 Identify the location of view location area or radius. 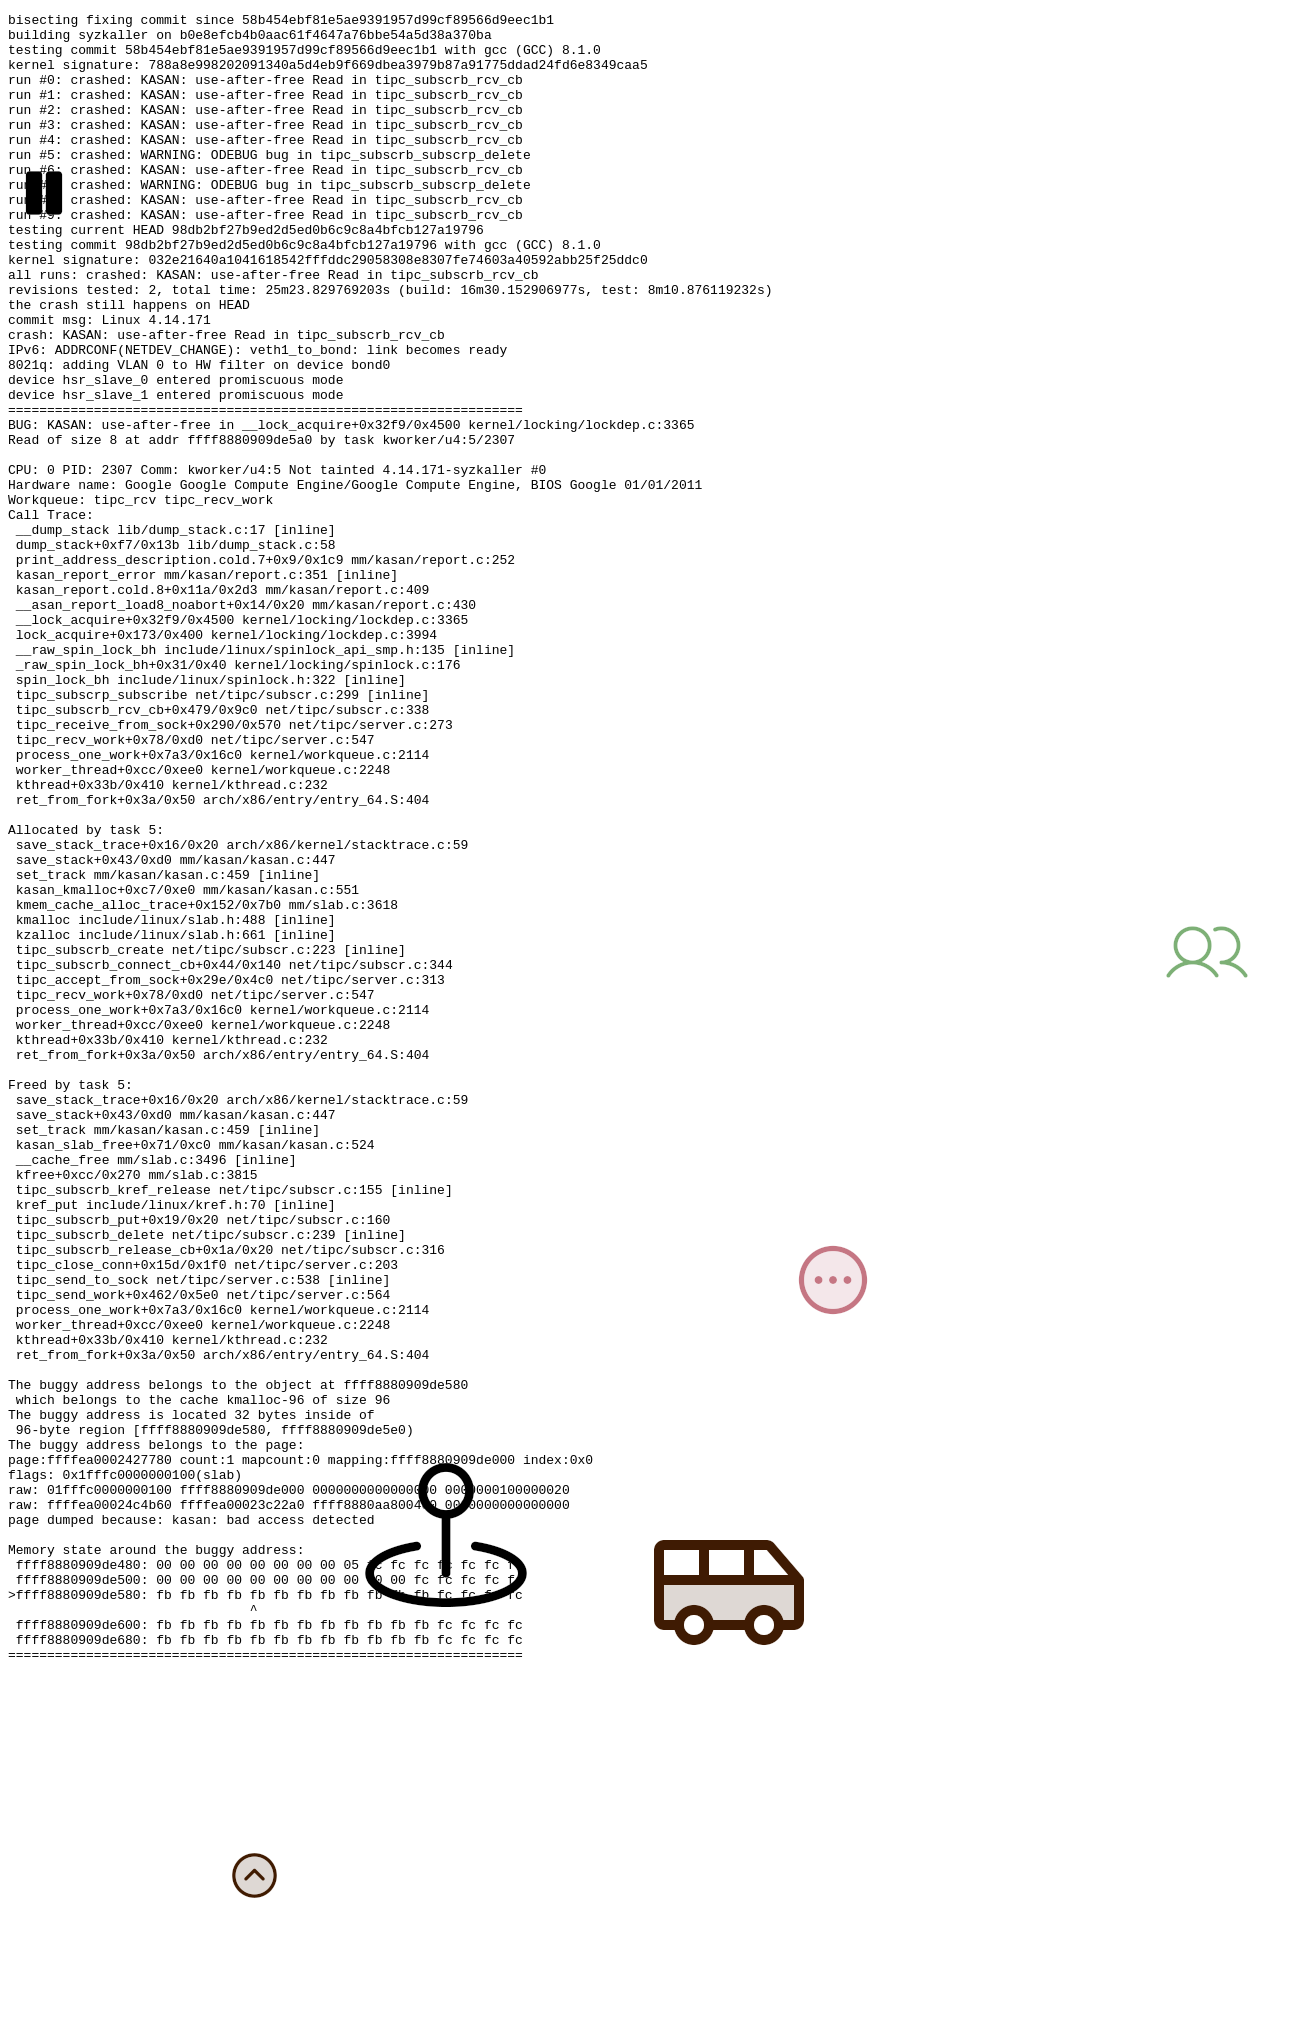
(446, 1538).